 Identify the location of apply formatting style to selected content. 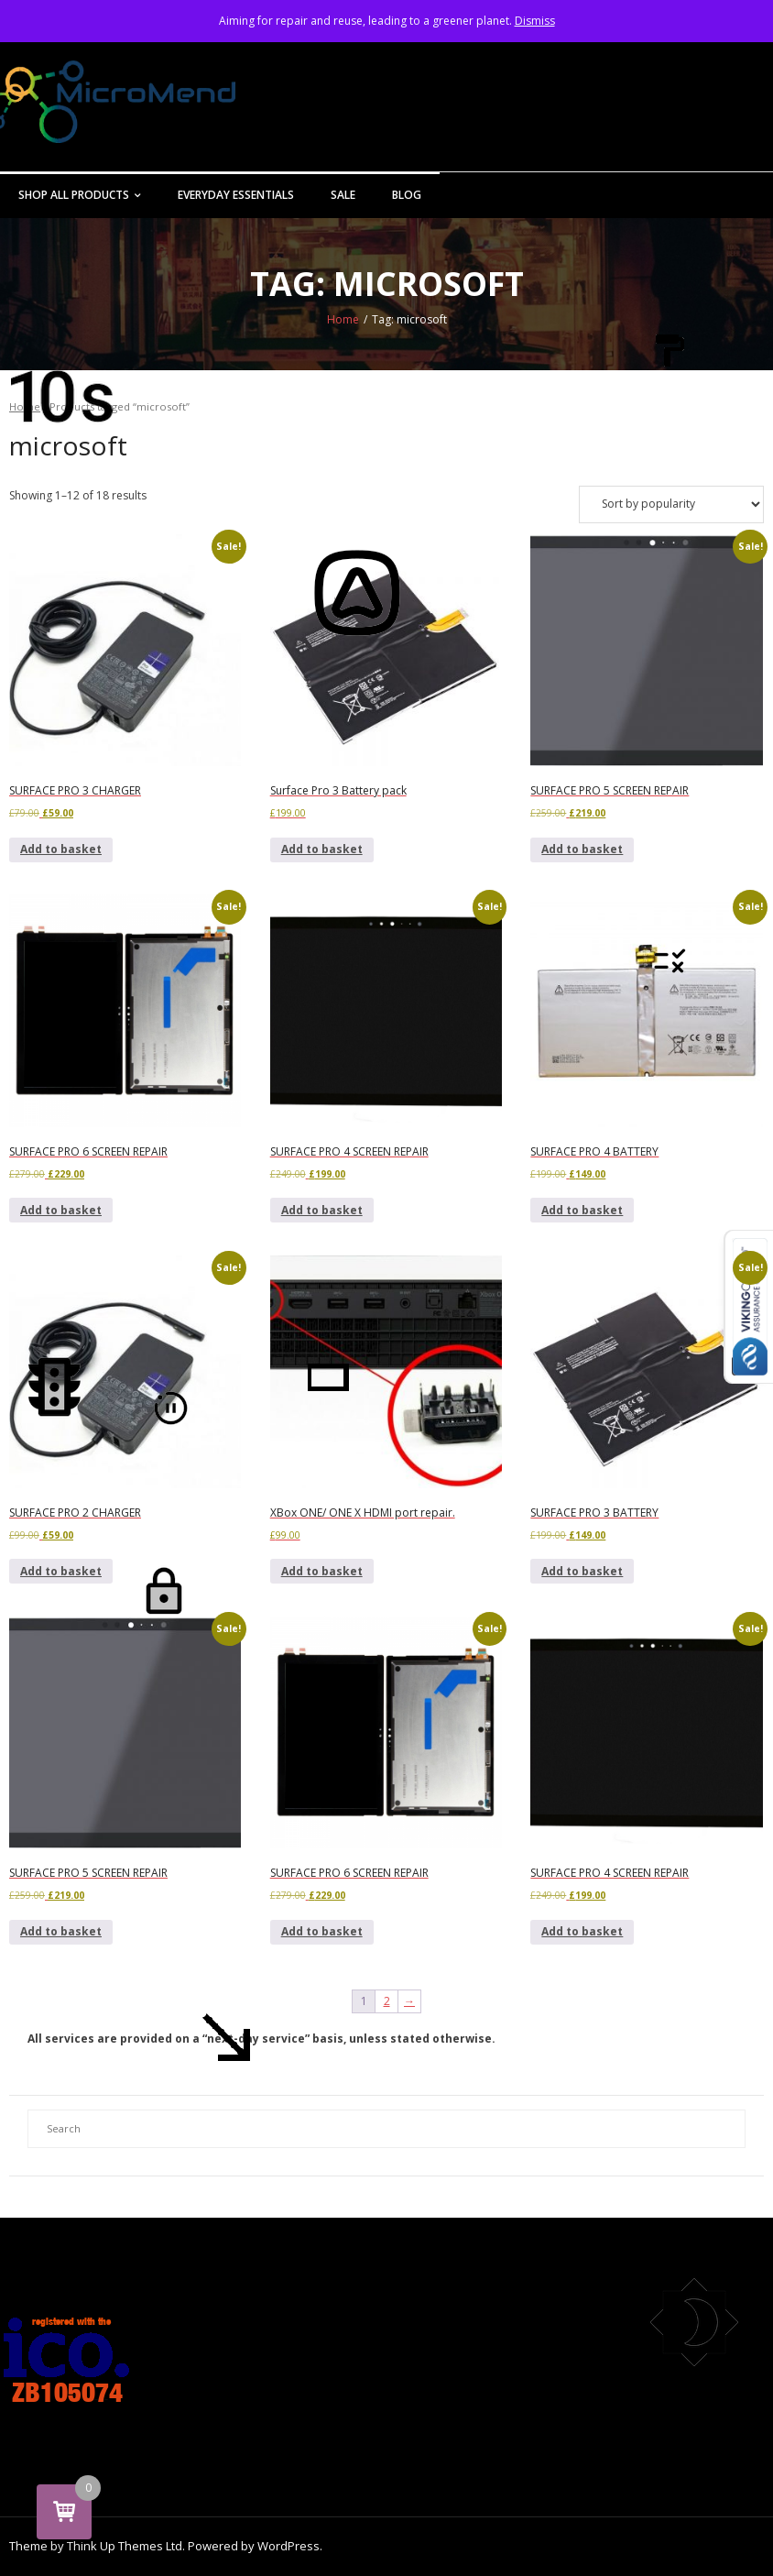
(669, 350).